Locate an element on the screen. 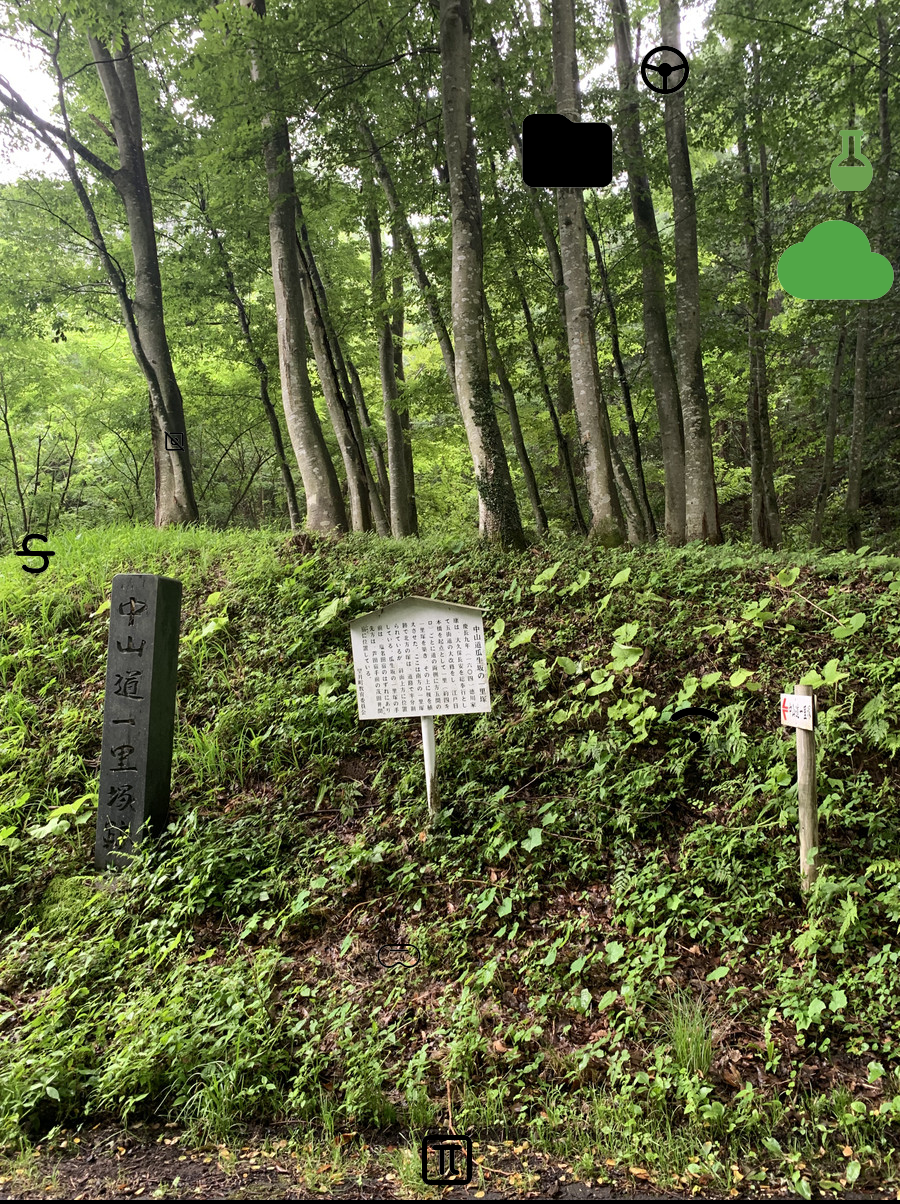 The width and height of the screenshot is (900, 1204). access laboratory or science features is located at coordinates (851, 160).